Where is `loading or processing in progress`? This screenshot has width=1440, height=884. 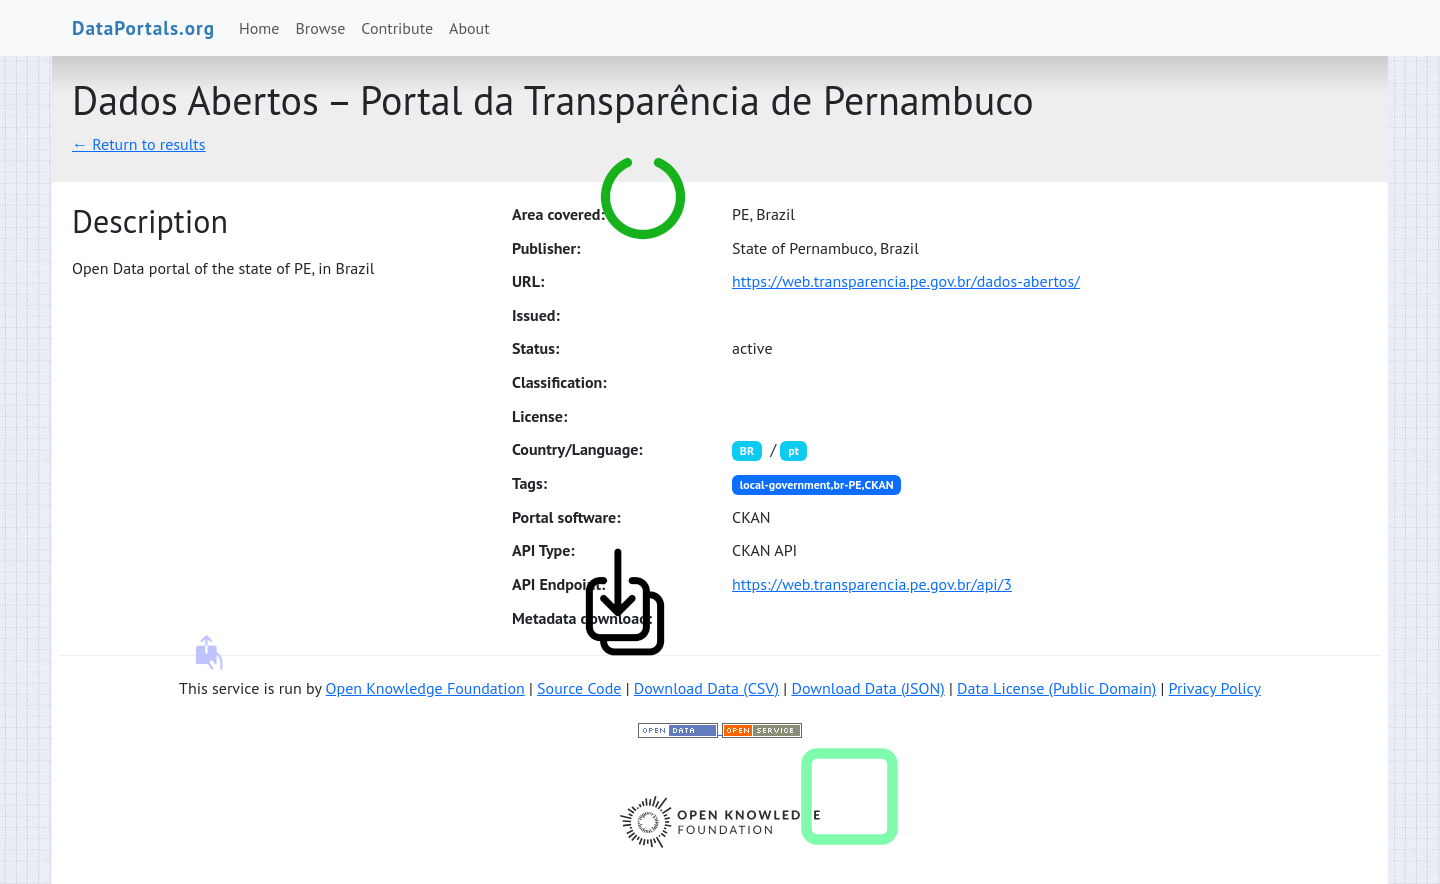 loading or processing in progress is located at coordinates (643, 197).